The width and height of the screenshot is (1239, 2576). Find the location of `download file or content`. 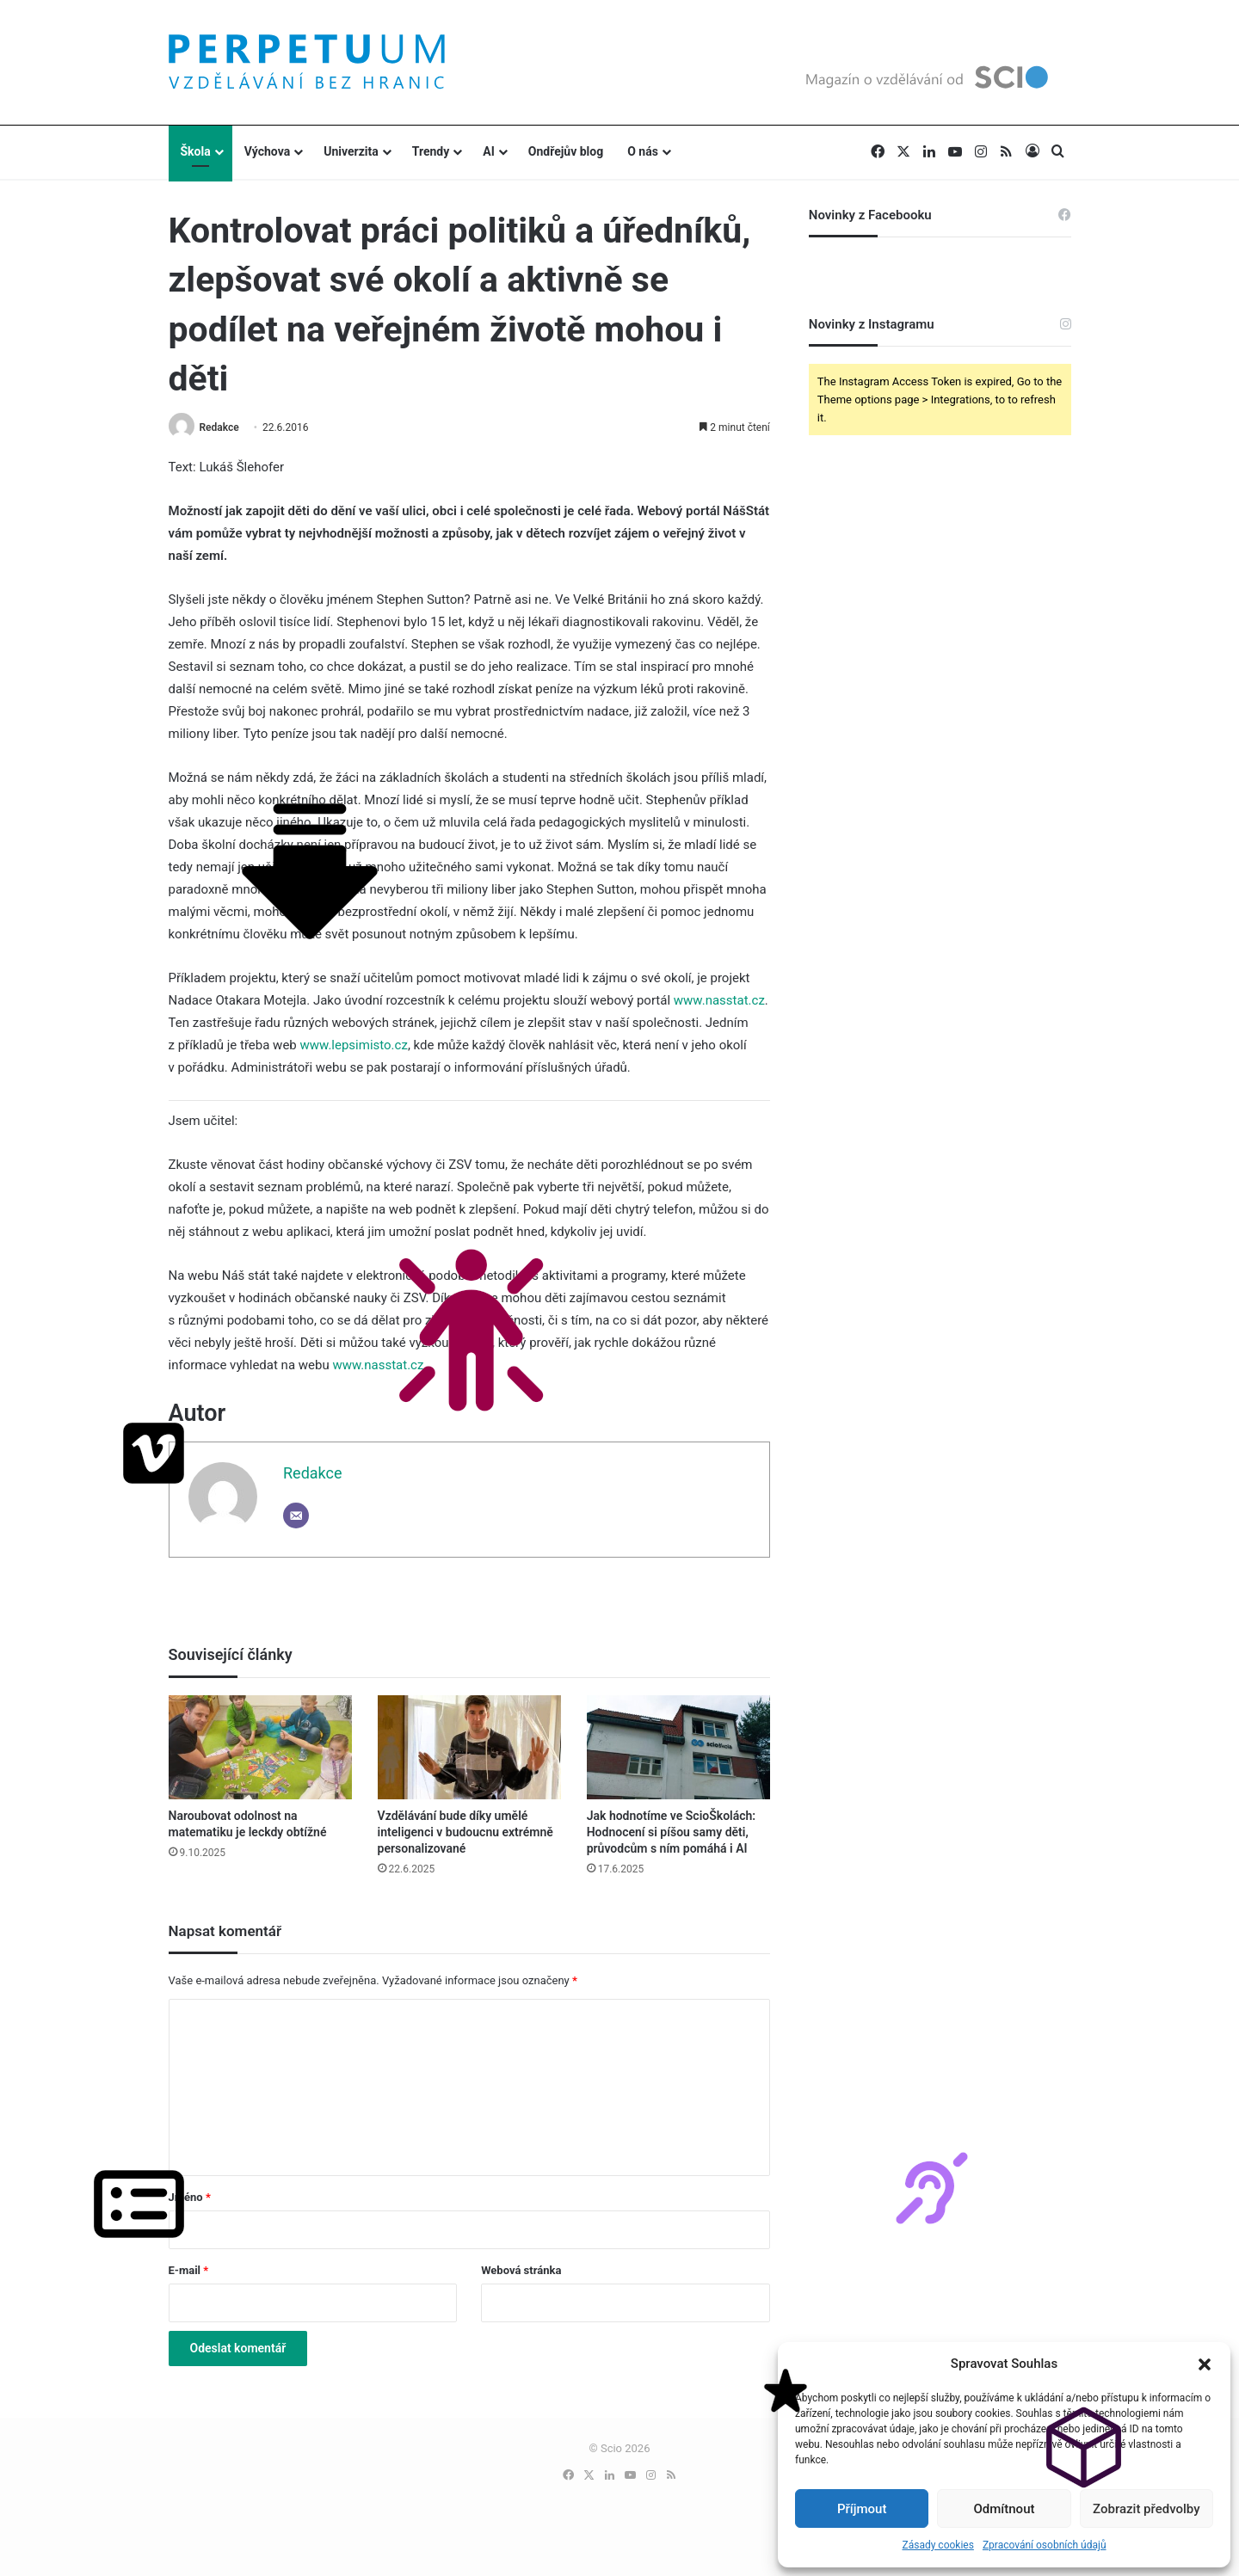

download file or content is located at coordinates (310, 866).